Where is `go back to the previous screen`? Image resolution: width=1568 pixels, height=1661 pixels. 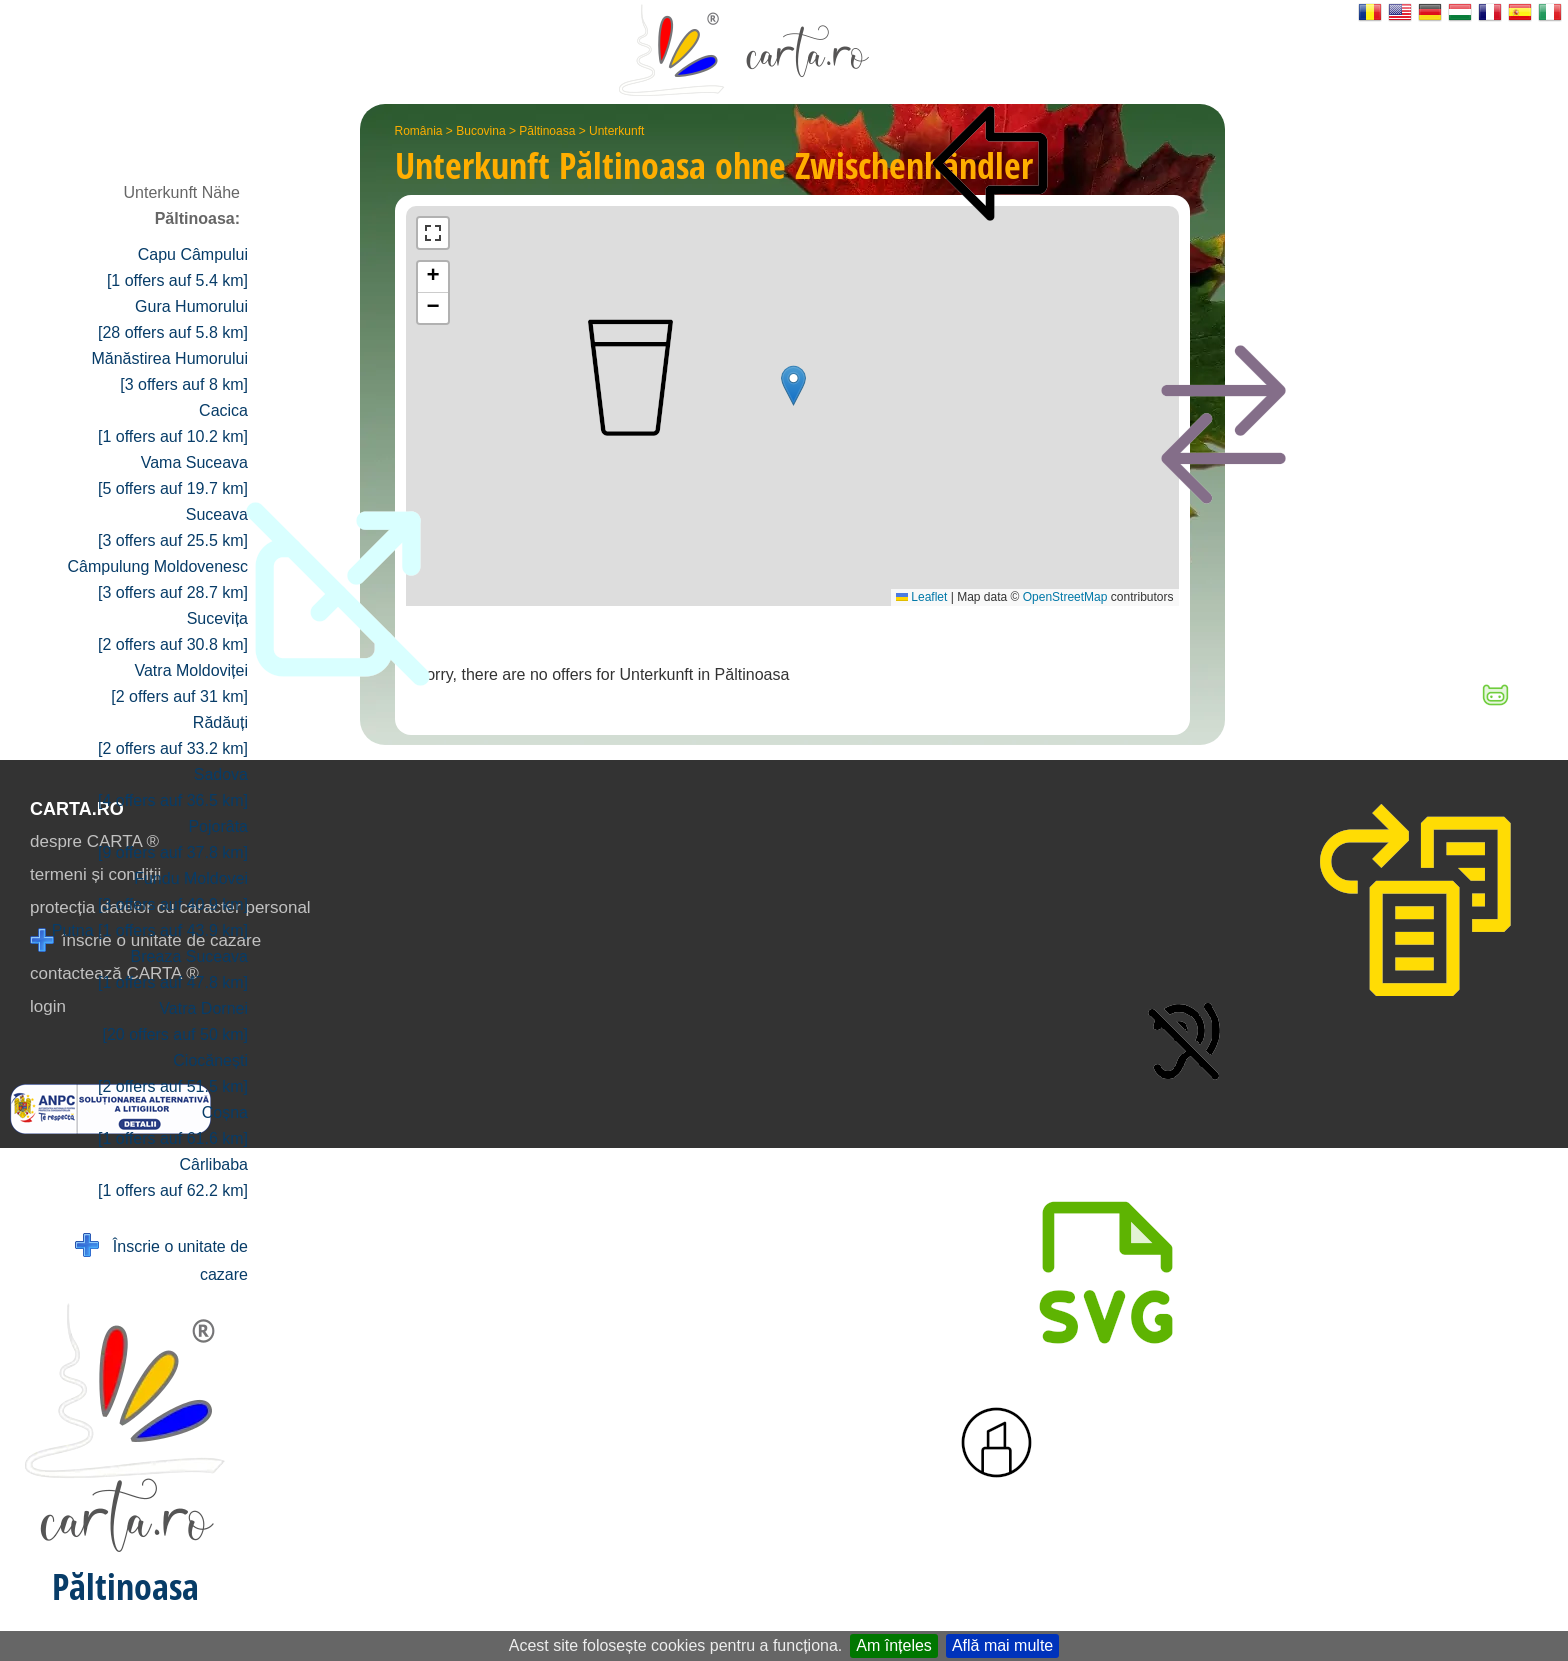
go back to the previous screen is located at coordinates (994, 163).